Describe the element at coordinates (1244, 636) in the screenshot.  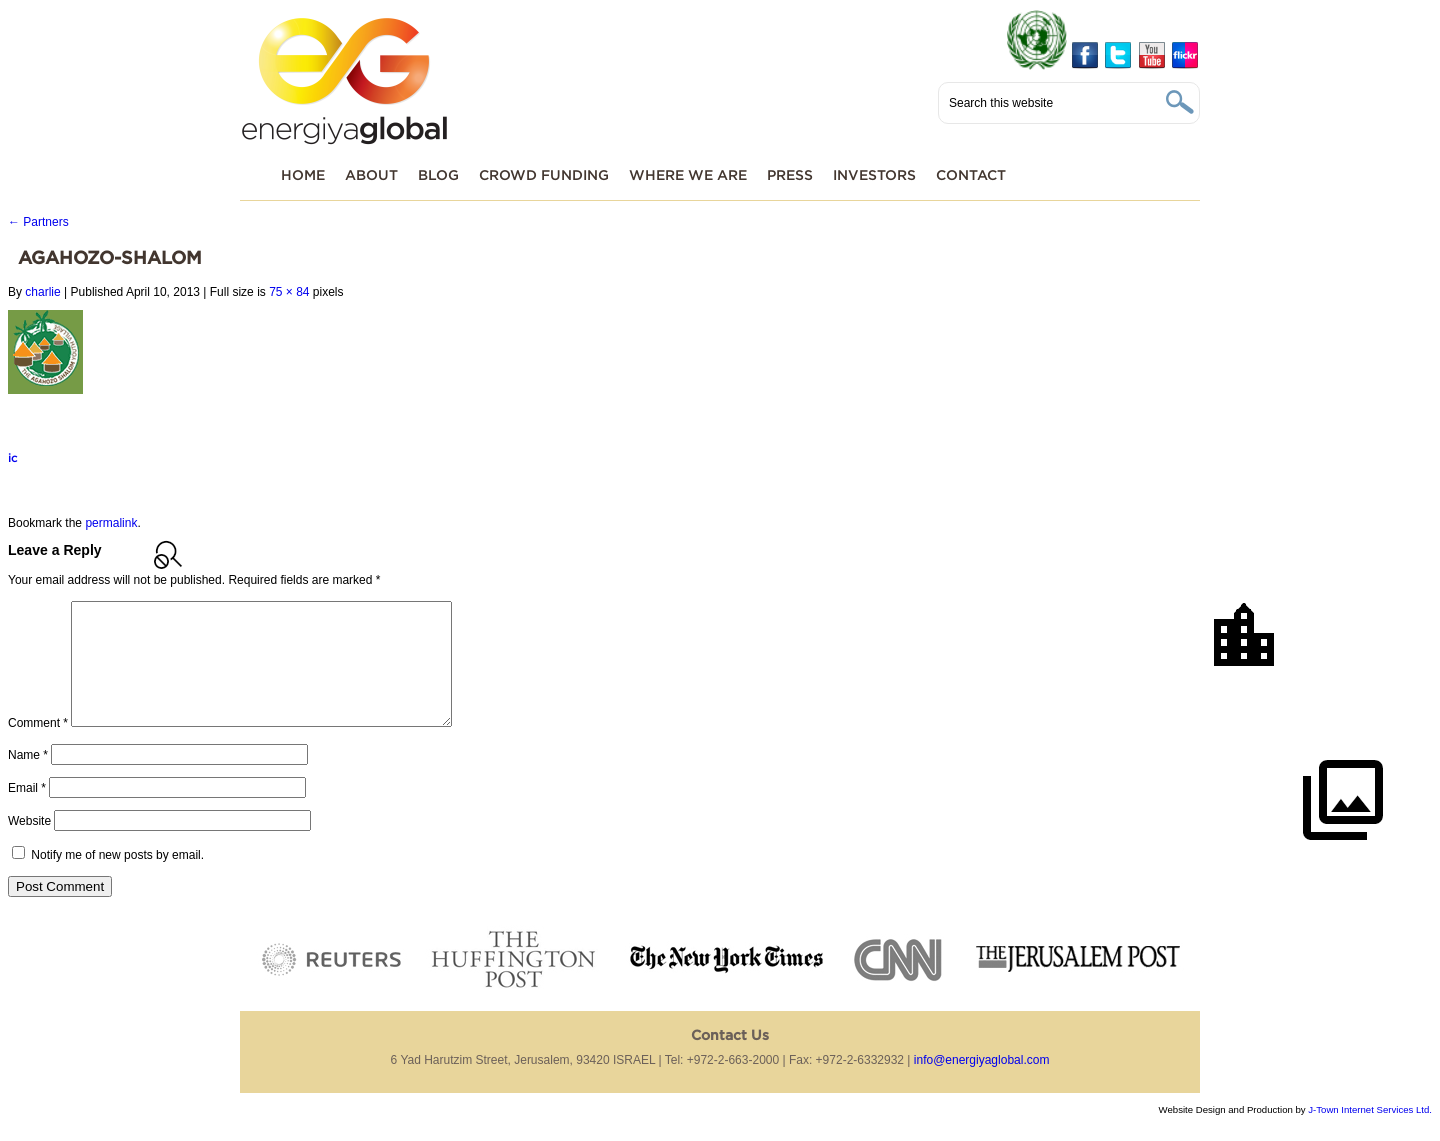
I see `view city or urban location` at that location.